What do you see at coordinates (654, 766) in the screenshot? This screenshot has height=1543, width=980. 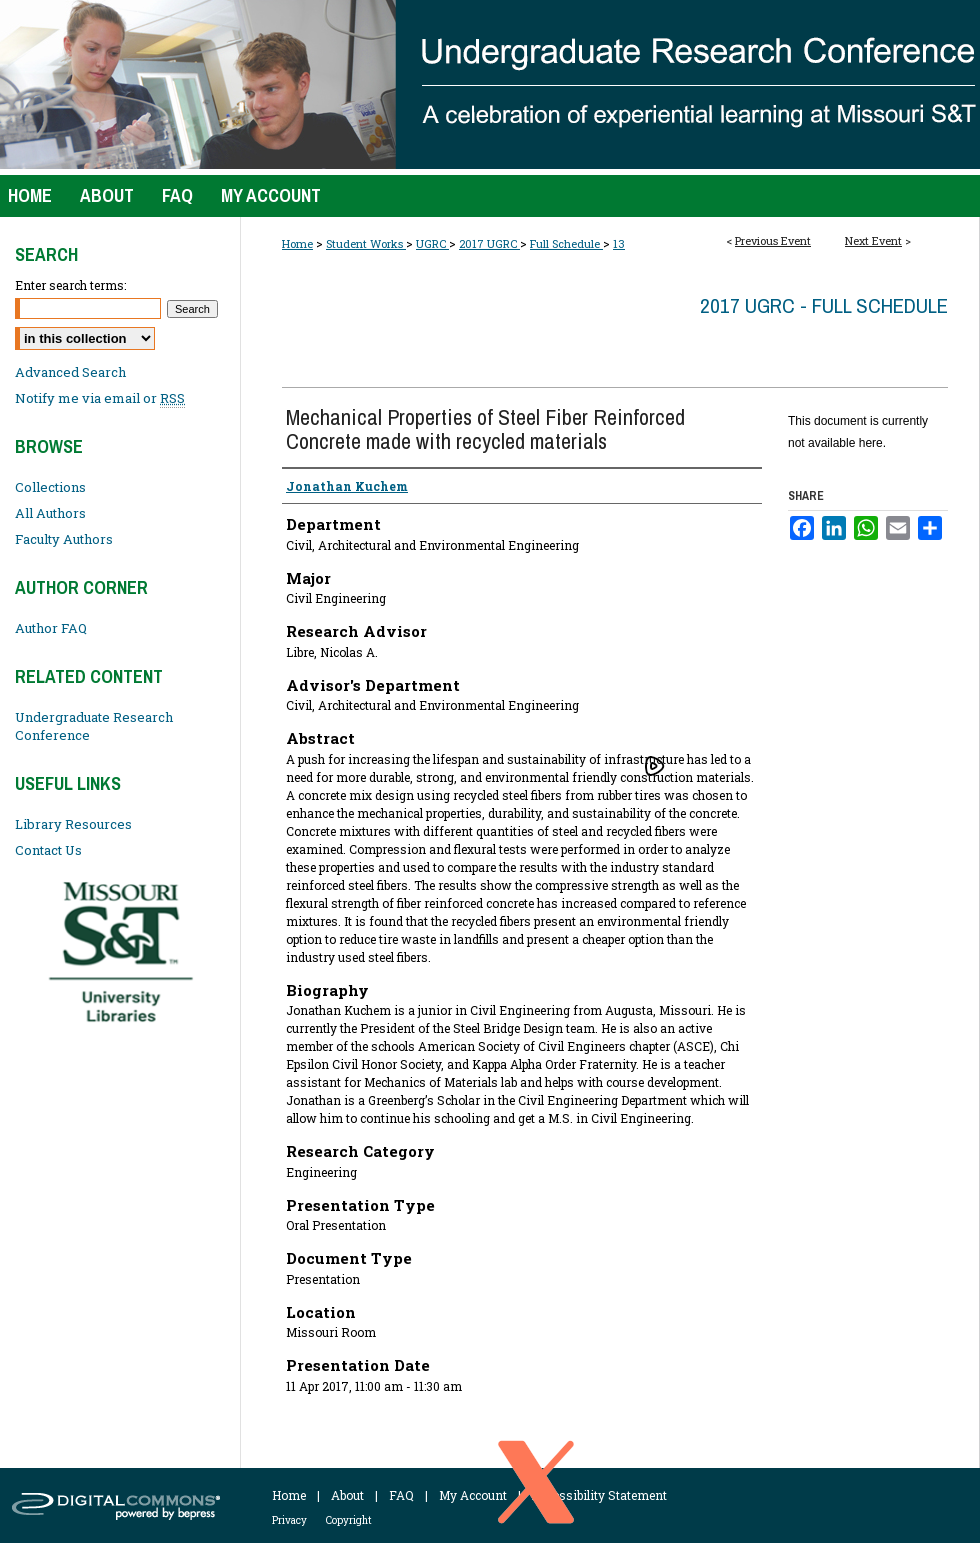 I see `open the Rumble video platform` at bounding box center [654, 766].